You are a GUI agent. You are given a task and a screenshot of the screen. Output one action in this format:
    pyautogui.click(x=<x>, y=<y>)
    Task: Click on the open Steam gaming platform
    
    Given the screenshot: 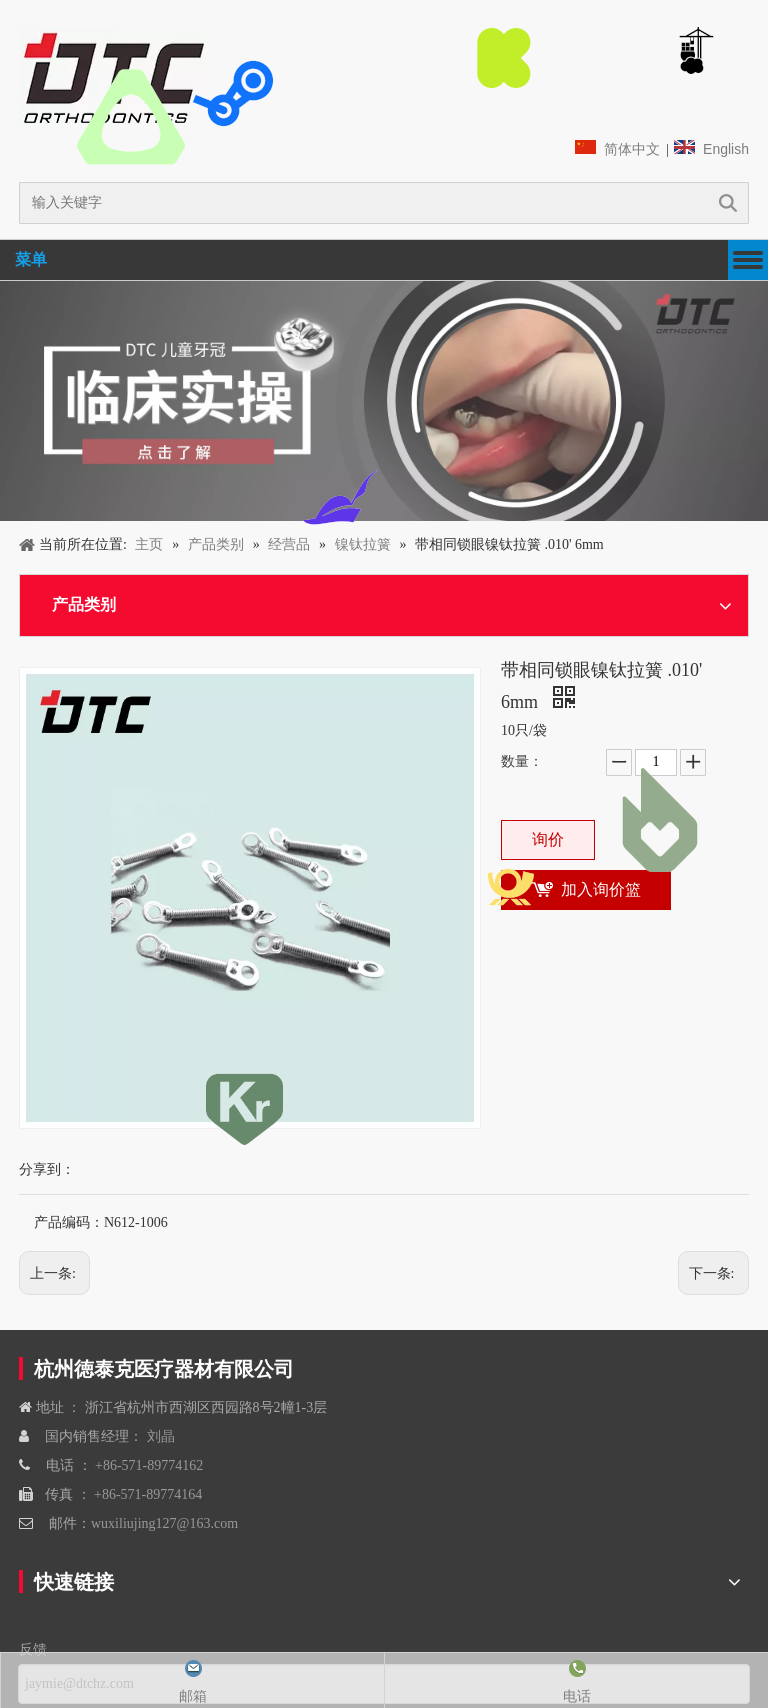 What is the action you would take?
    pyautogui.click(x=233, y=92)
    